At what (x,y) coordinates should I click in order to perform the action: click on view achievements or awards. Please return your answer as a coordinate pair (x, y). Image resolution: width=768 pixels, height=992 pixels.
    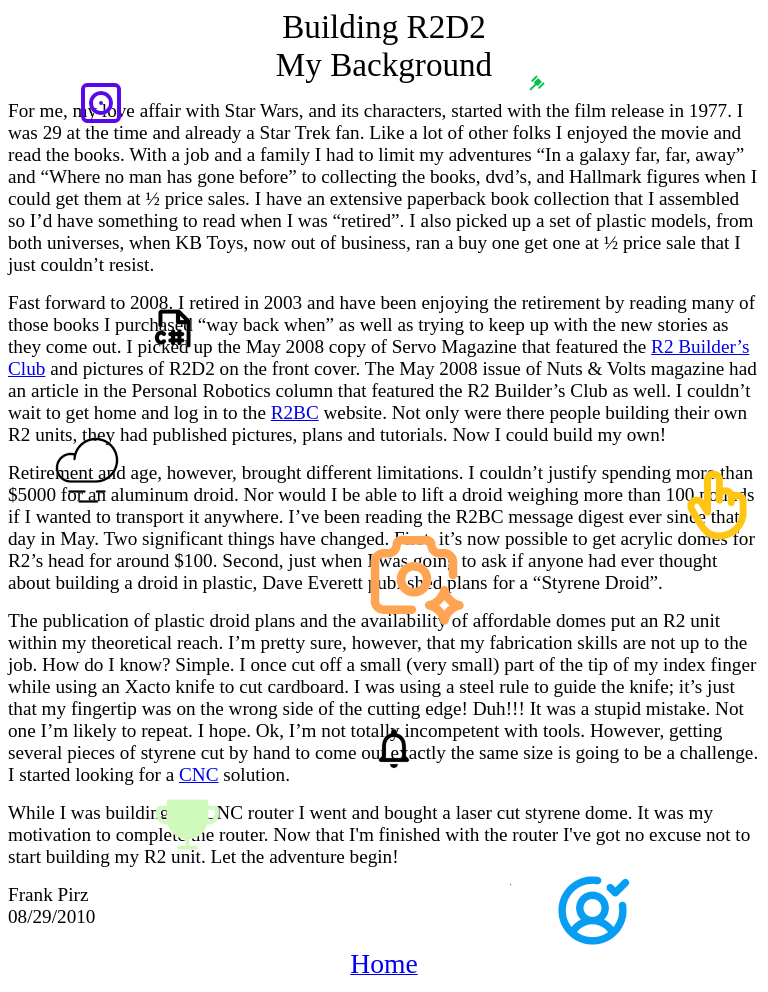
    Looking at the image, I should click on (187, 822).